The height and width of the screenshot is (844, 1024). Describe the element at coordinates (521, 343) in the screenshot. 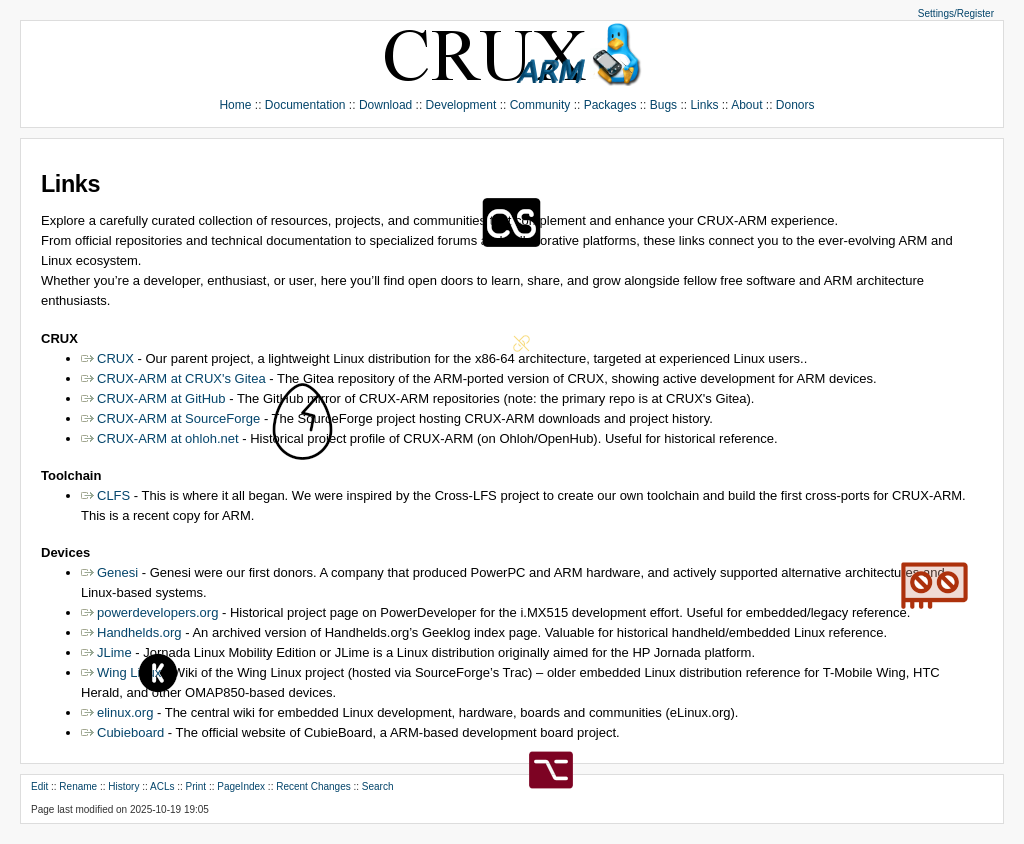

I see `unlink or disconnect a shared link` at that location.